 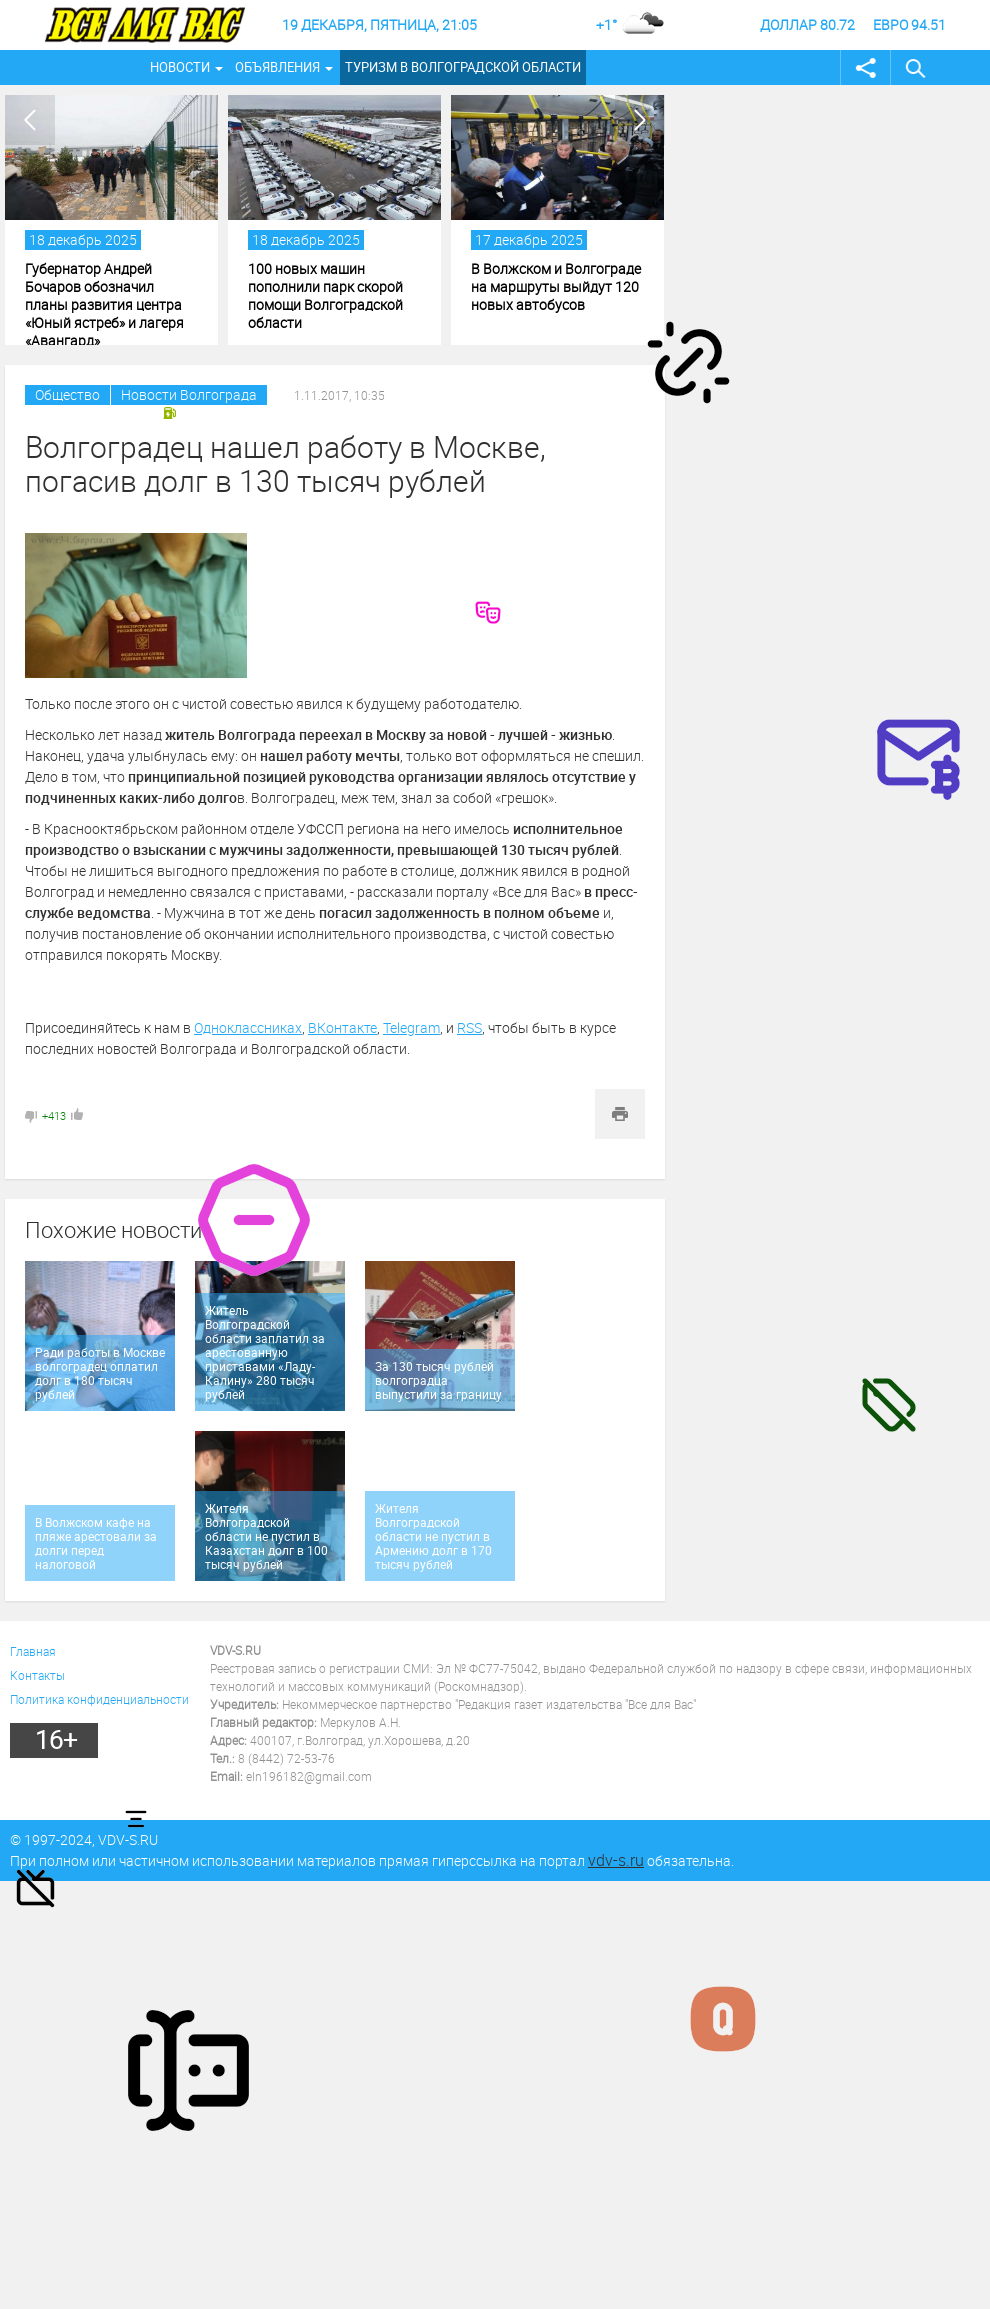 What do you see at coordinates (188, 2070) in the screenshot?
I see `access forms and surveys` at bounding box center [188, 2070].